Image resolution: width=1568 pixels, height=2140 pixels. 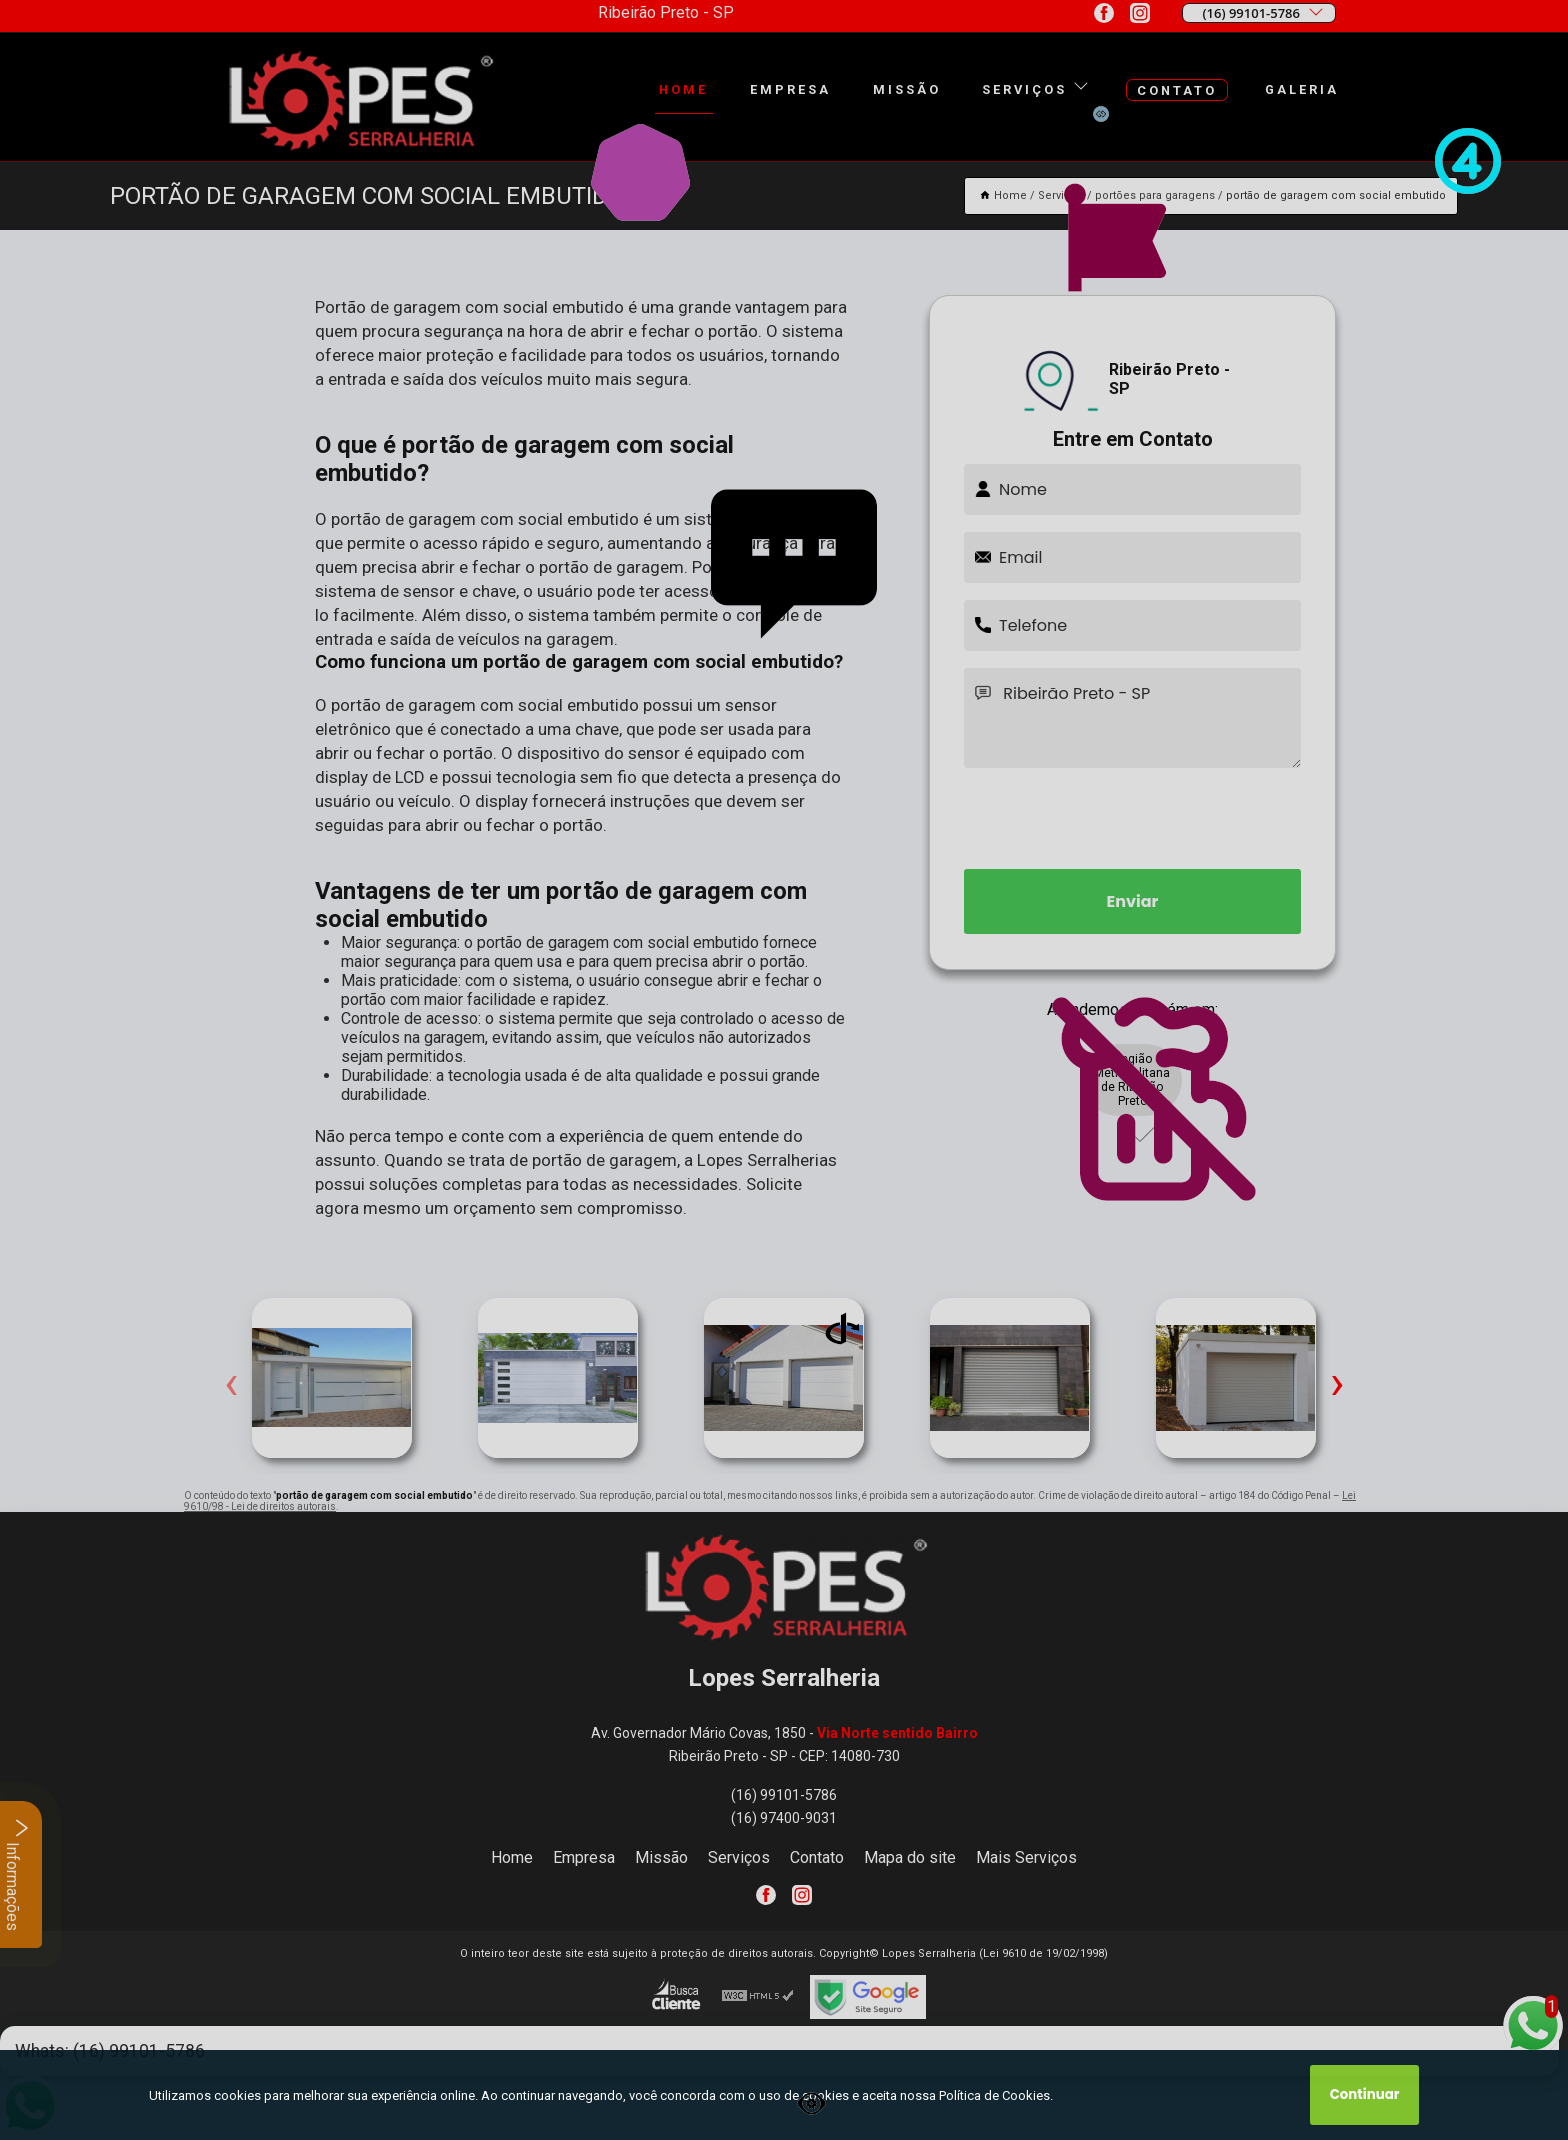 I want to click on indicates alcohol-free option or venue, so click(x=1154, y=1099).